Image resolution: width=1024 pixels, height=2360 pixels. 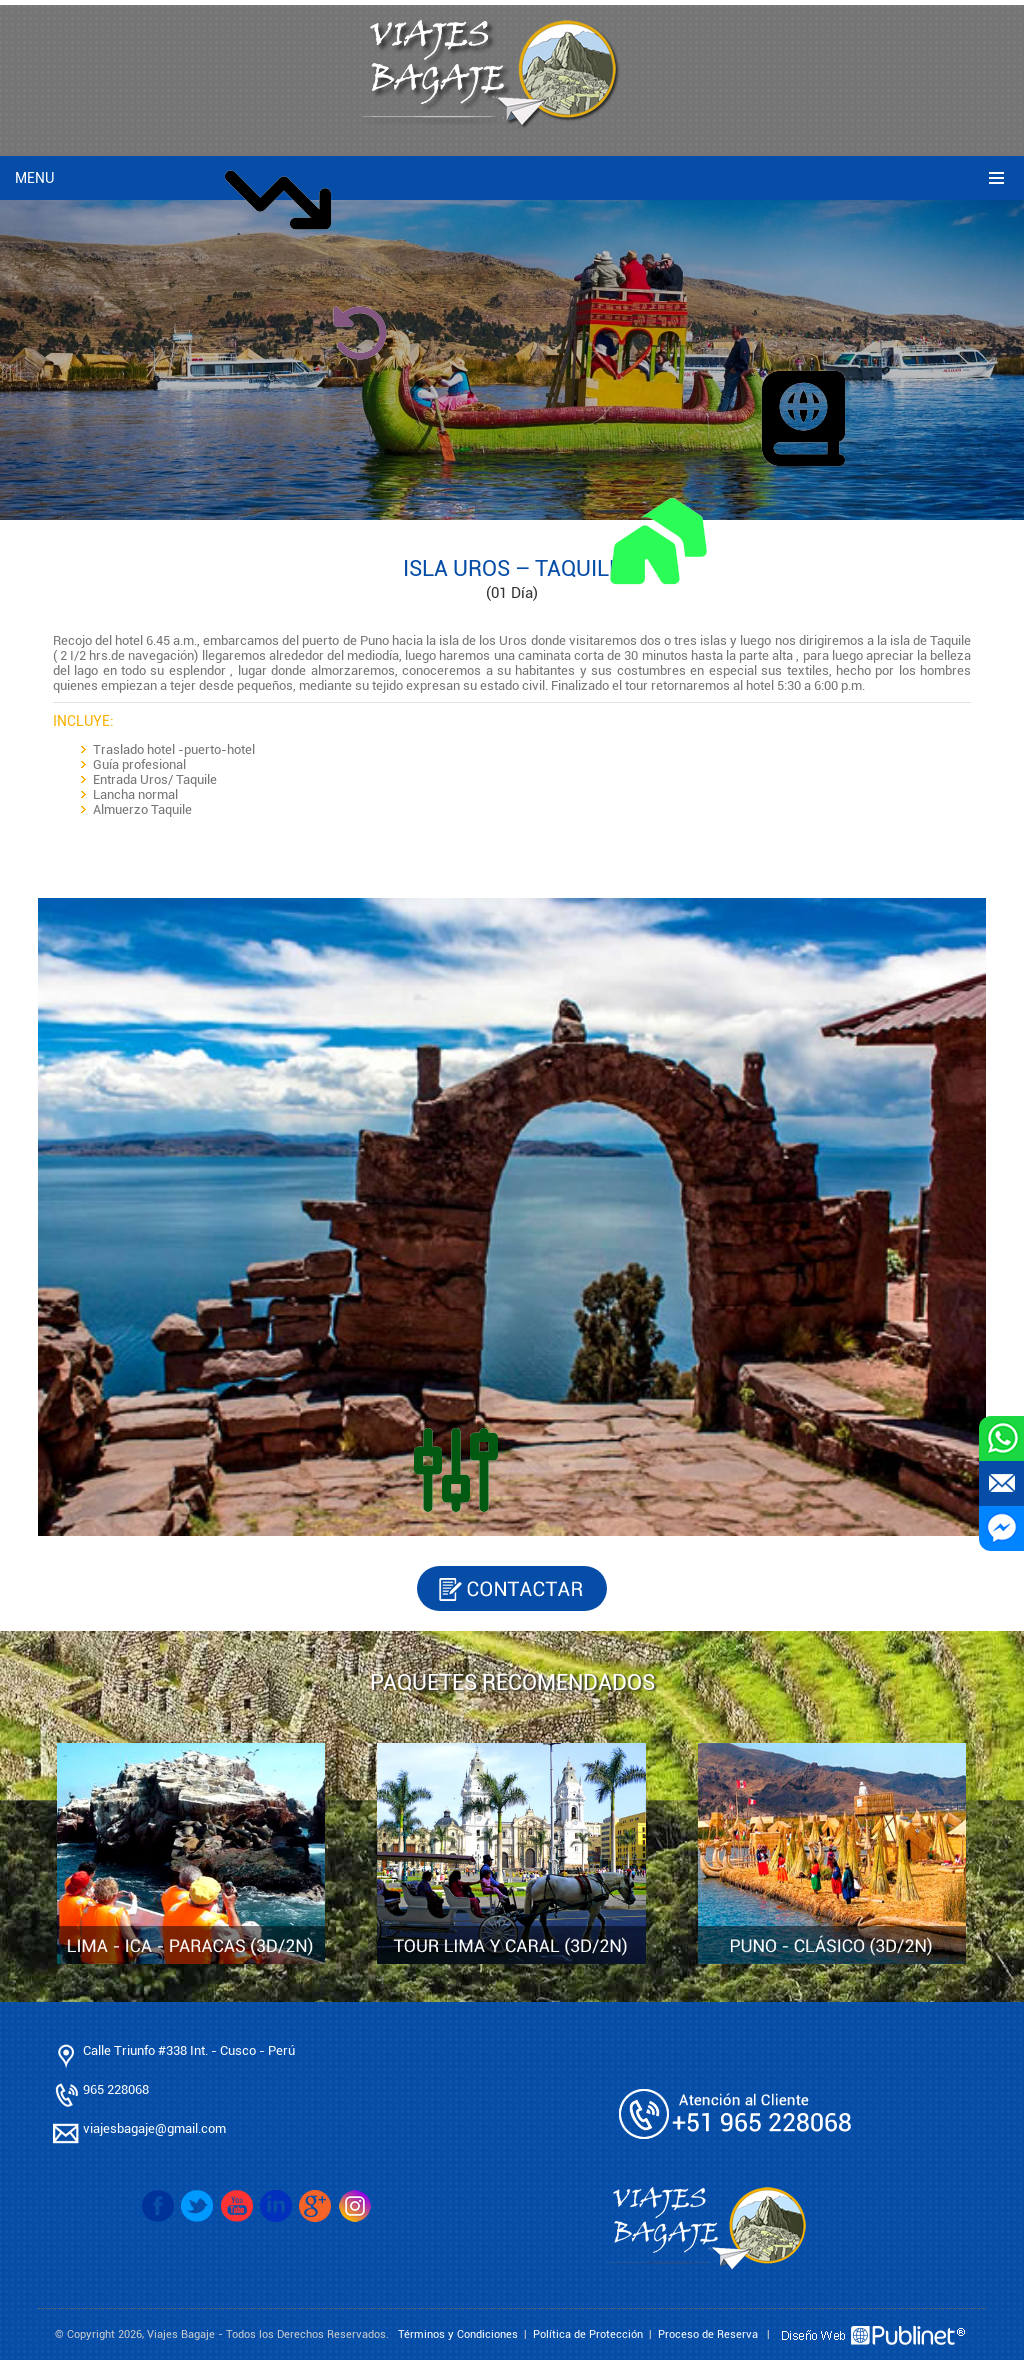 What do you see at coordinates (803, 418) in the screenshot?
I see `access world atlas or geography resources` at bounding box center [803, 418].